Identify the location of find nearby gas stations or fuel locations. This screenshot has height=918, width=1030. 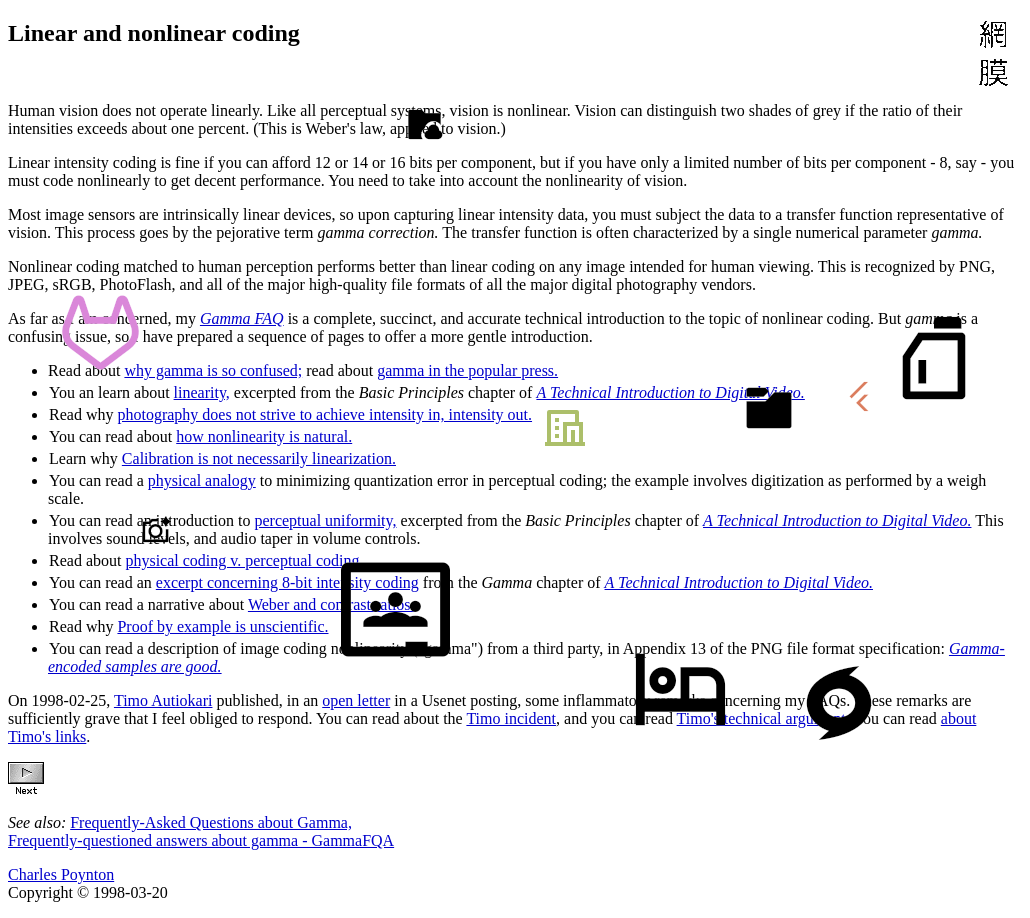
(934, 360).